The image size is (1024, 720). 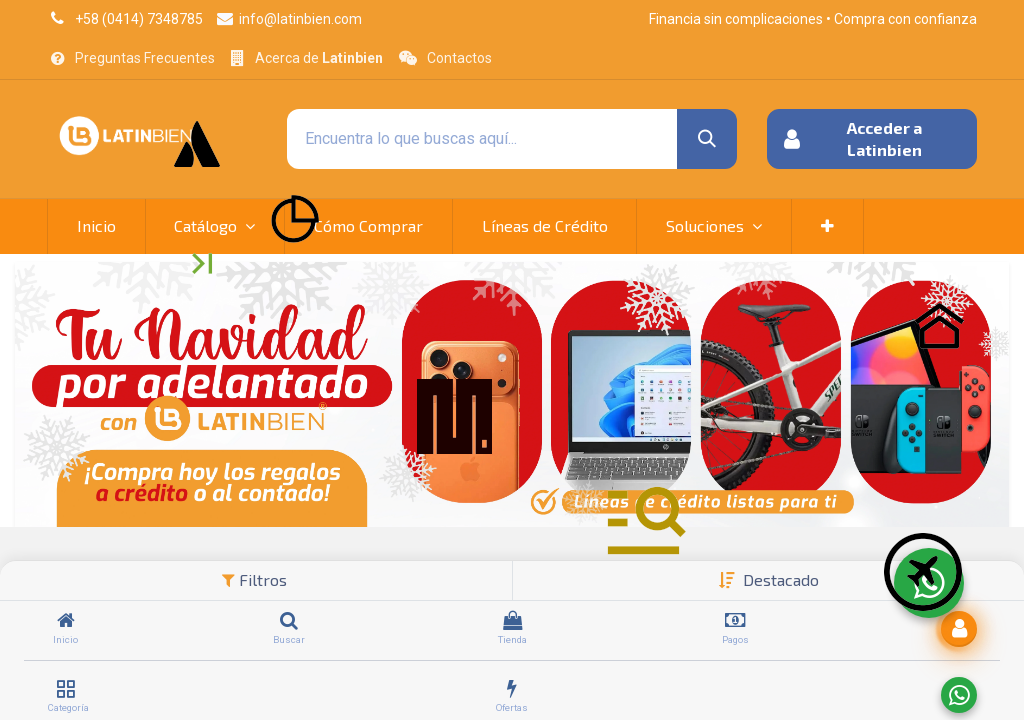 I want to click on micropython programming language logo, so click(x=454, y=416).